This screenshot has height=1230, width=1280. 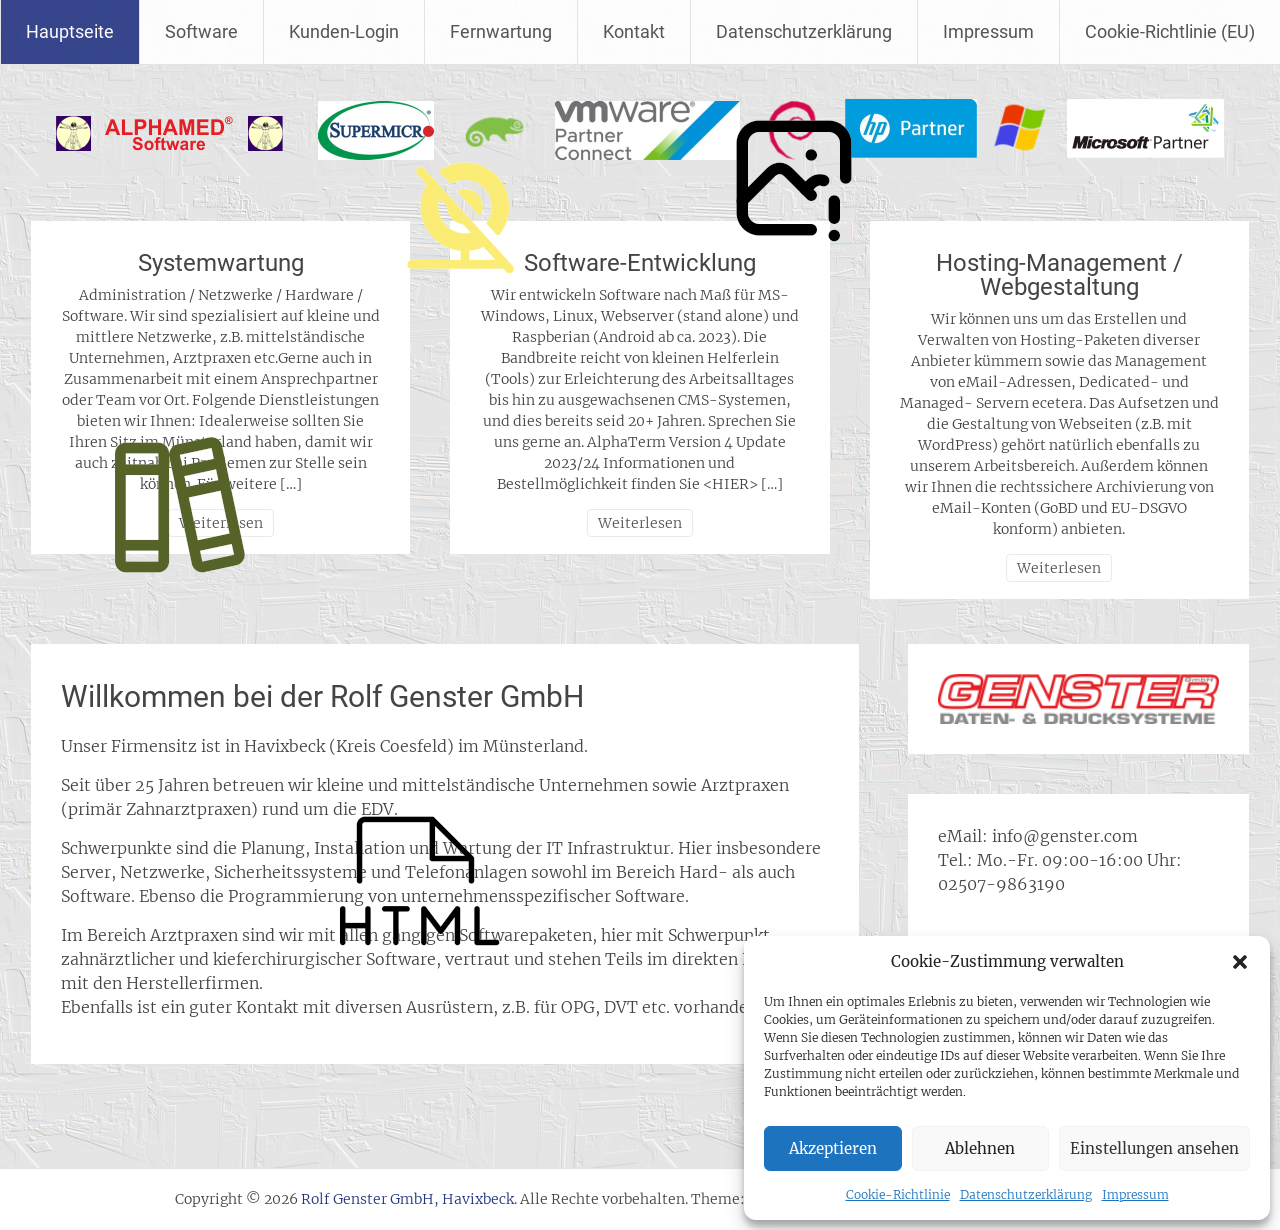 I want to click on view or open an HTML file, so click(x=415, y=886).